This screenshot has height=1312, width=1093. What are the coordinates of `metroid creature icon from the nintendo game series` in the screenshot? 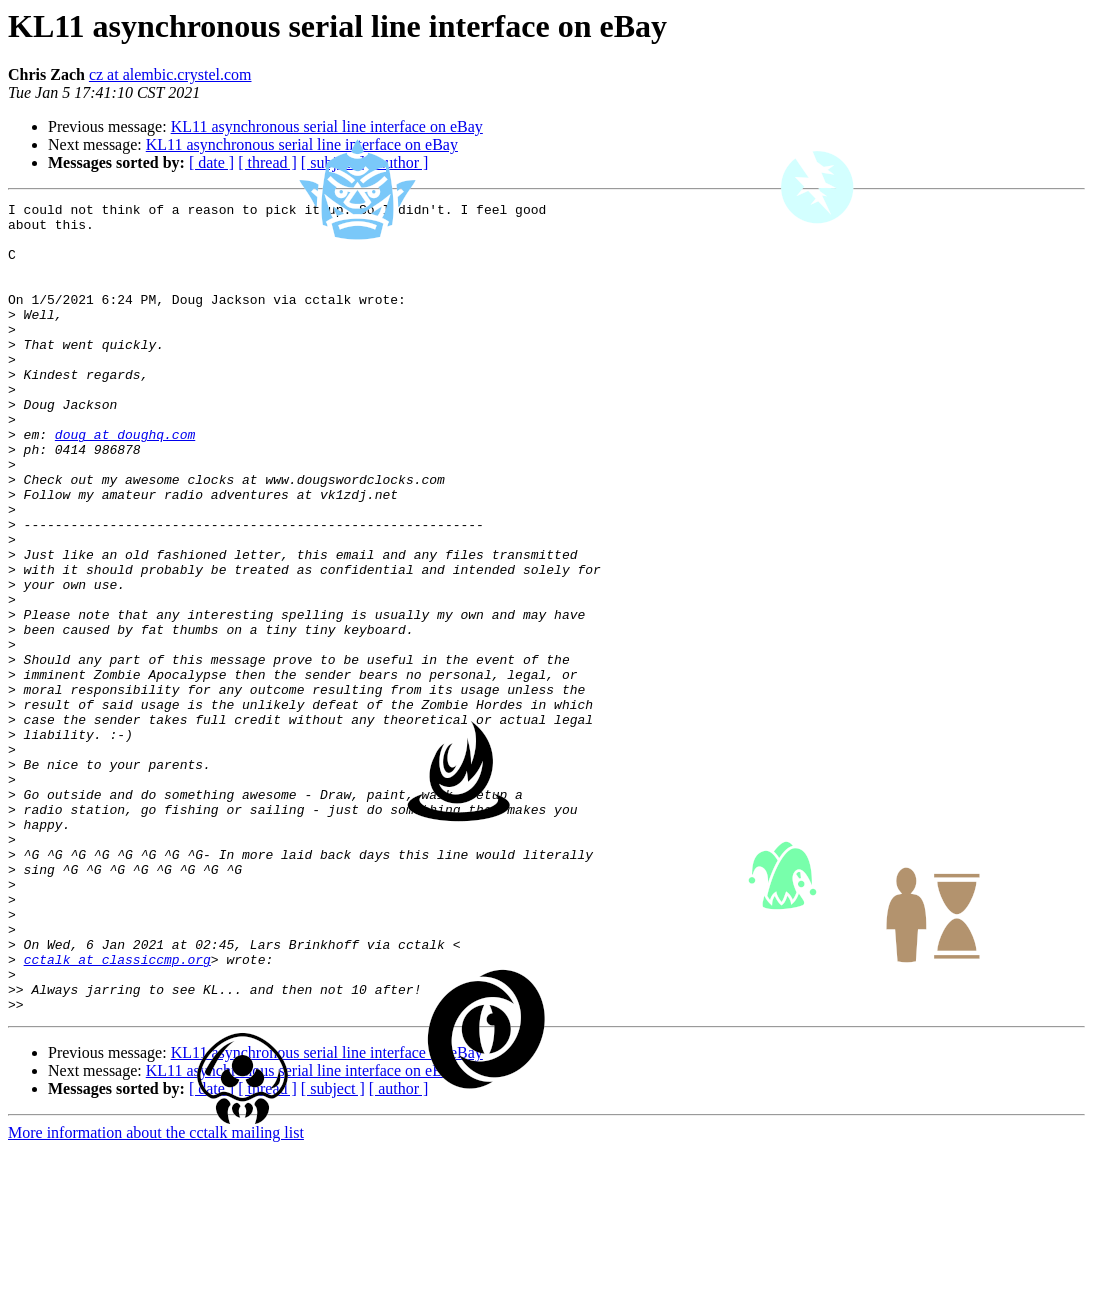 It's located at (242, 1078).